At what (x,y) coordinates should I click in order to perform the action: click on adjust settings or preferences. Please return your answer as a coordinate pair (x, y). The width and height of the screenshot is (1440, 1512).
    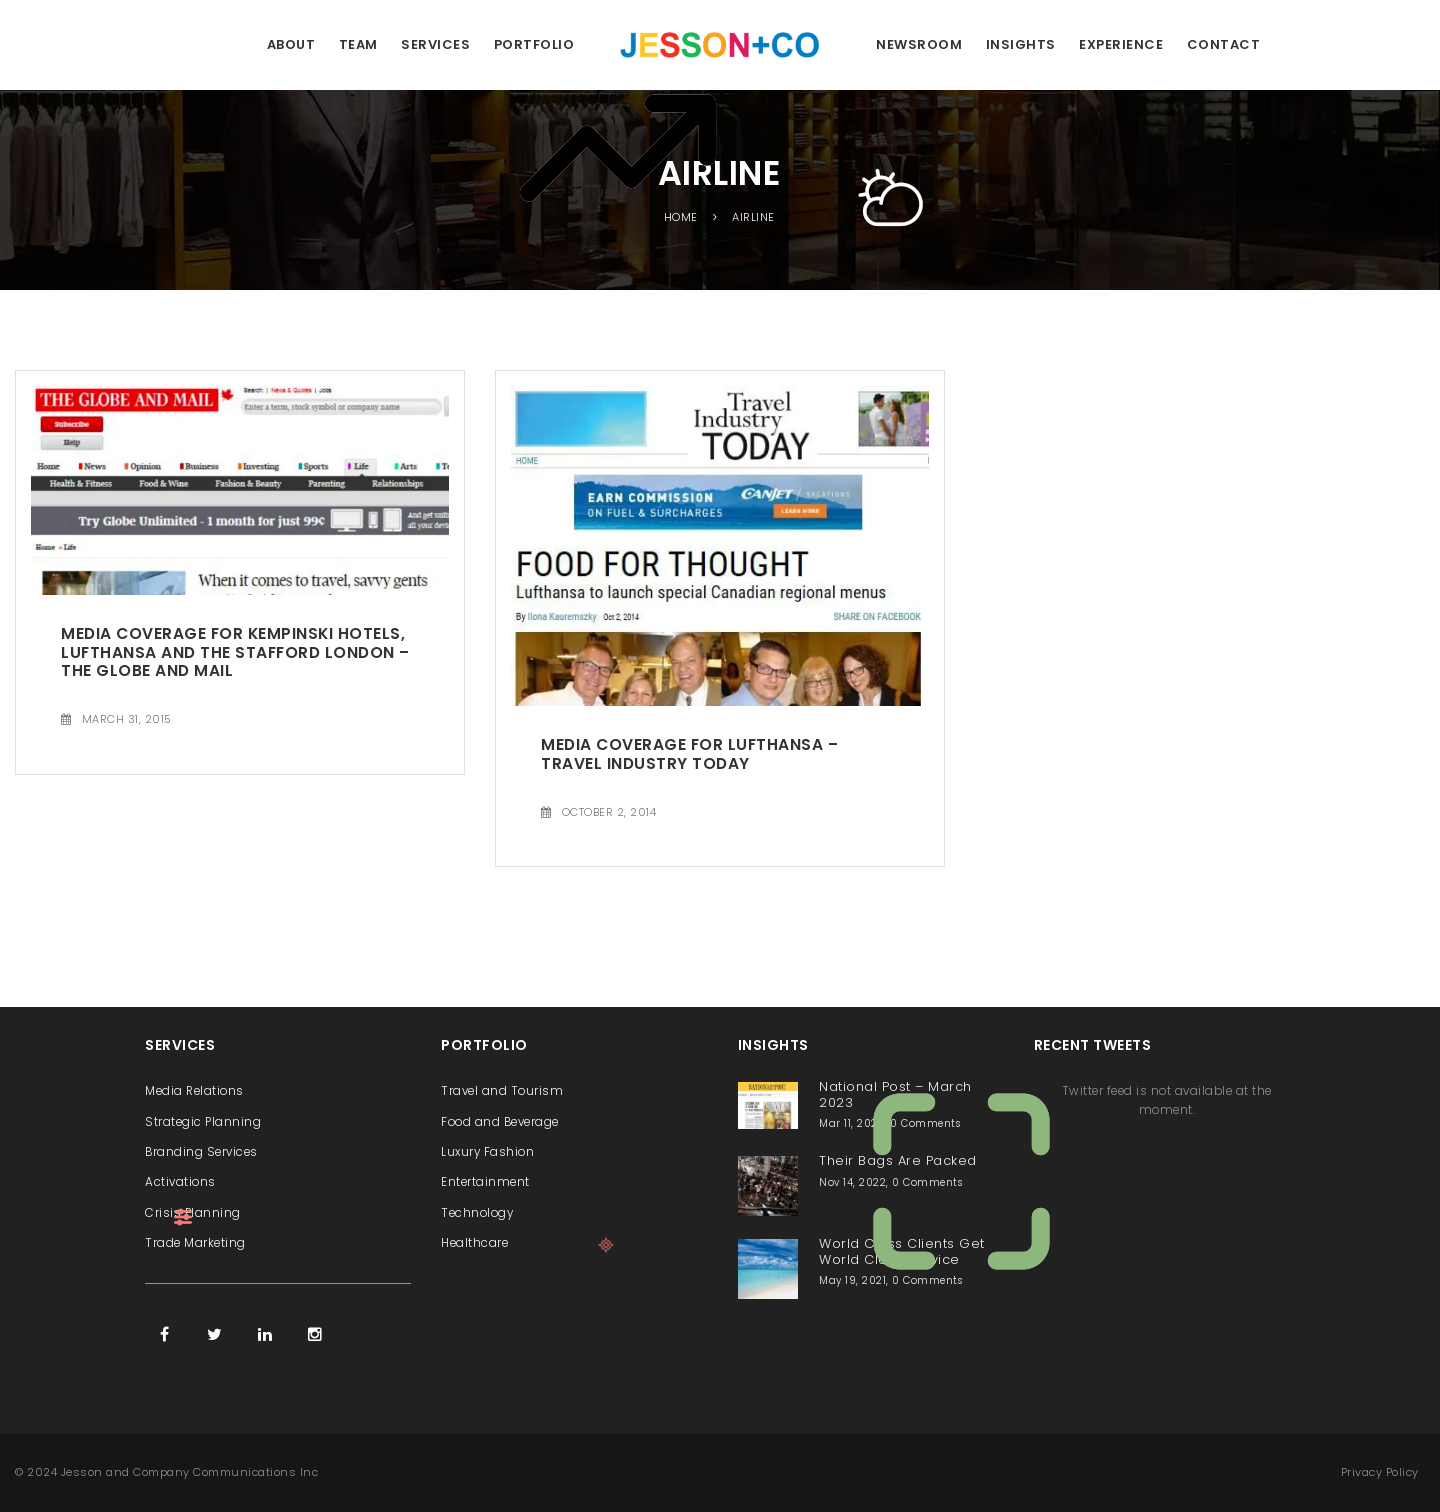
    Looking at the image, I should click on (183, 1217).